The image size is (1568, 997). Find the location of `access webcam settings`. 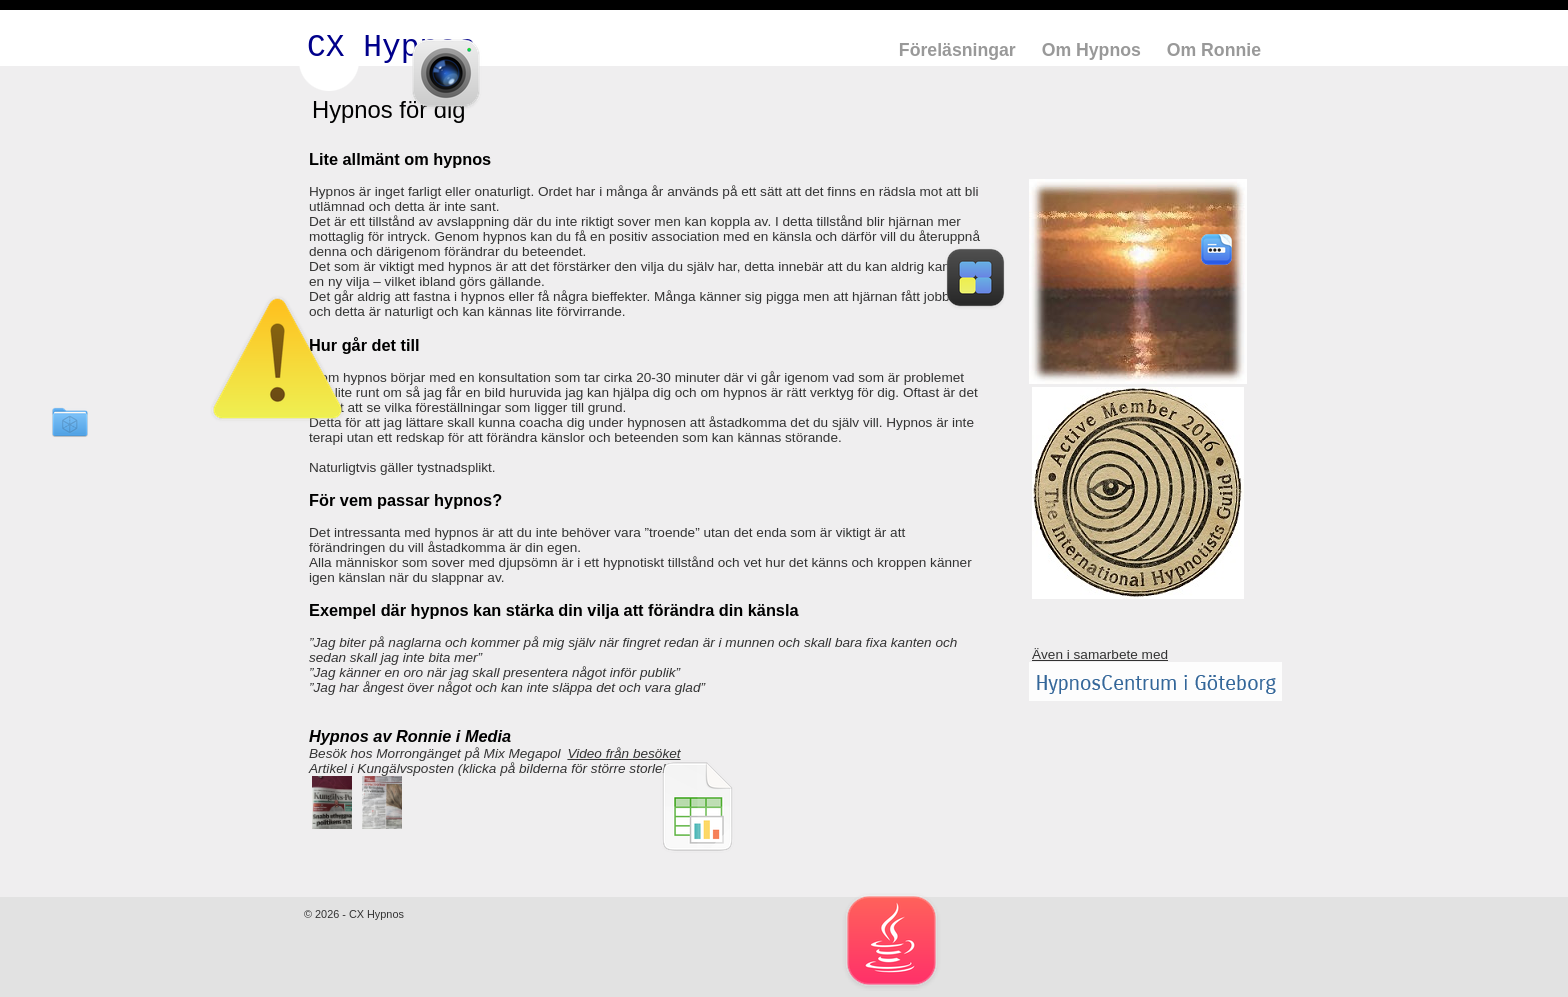

access webcam settings is located at coordinates (446, 73).